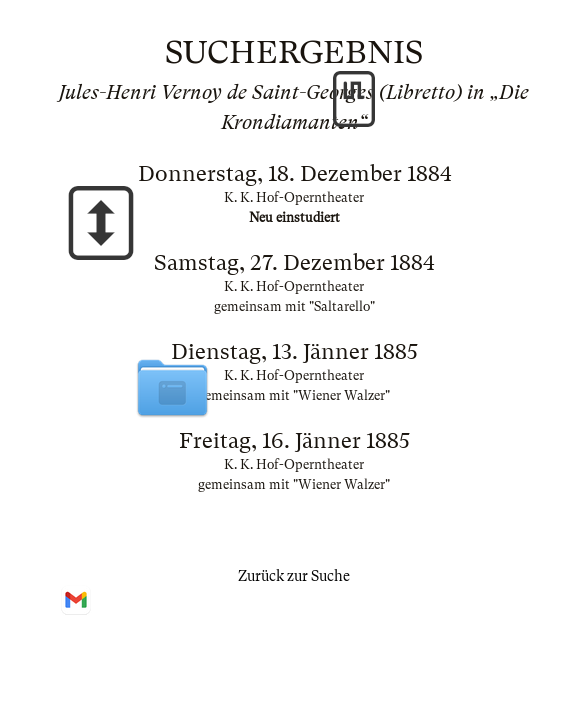  I want to click on authenticate using a smartcard, so click(354, 99).